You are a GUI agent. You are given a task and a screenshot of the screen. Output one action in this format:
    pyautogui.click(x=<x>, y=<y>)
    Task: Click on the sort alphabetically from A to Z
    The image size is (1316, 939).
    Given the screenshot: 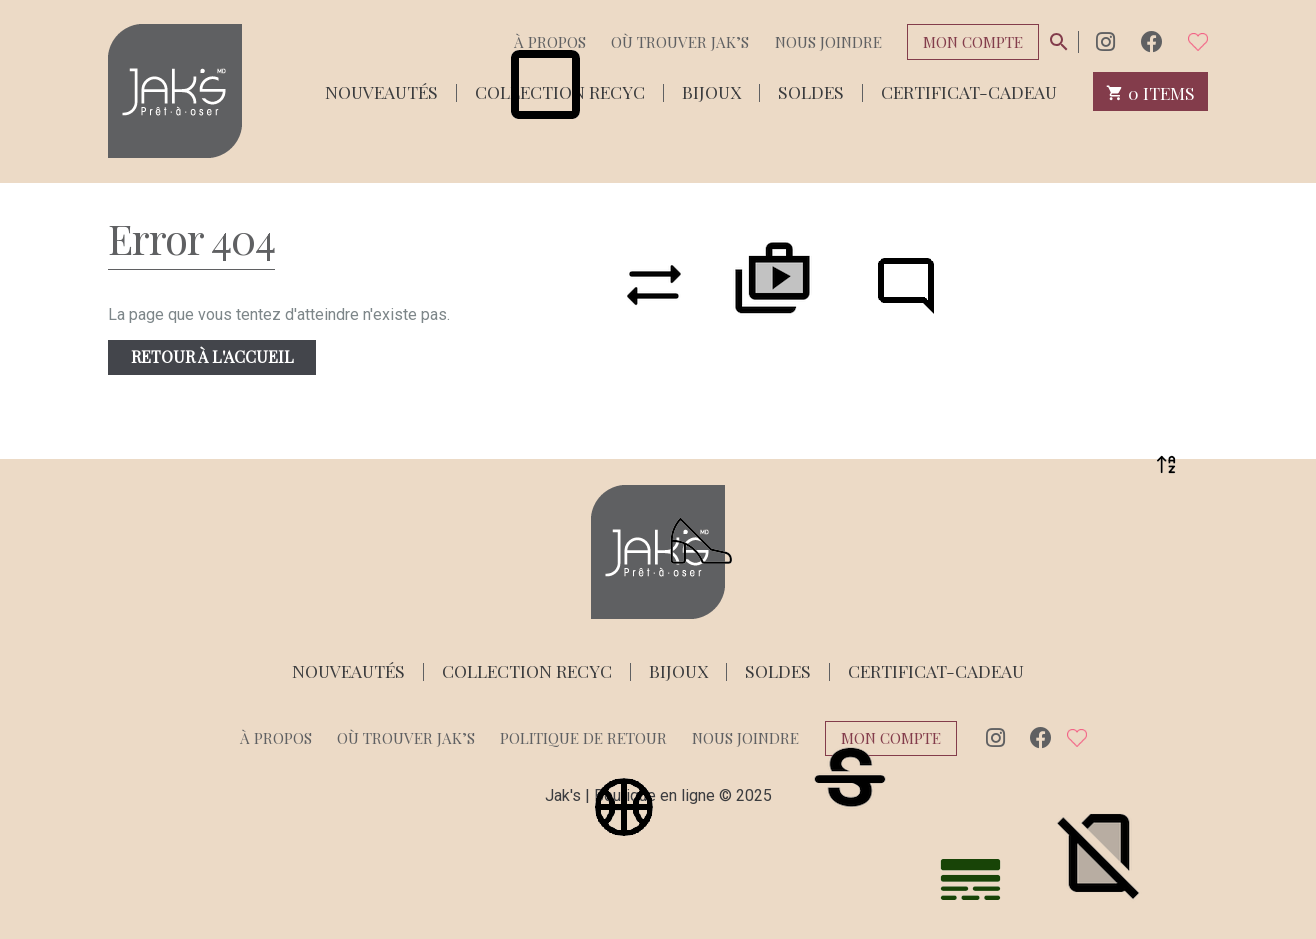 What is the action you would take?
    pyautogui.click(x=1166, y=464)
    